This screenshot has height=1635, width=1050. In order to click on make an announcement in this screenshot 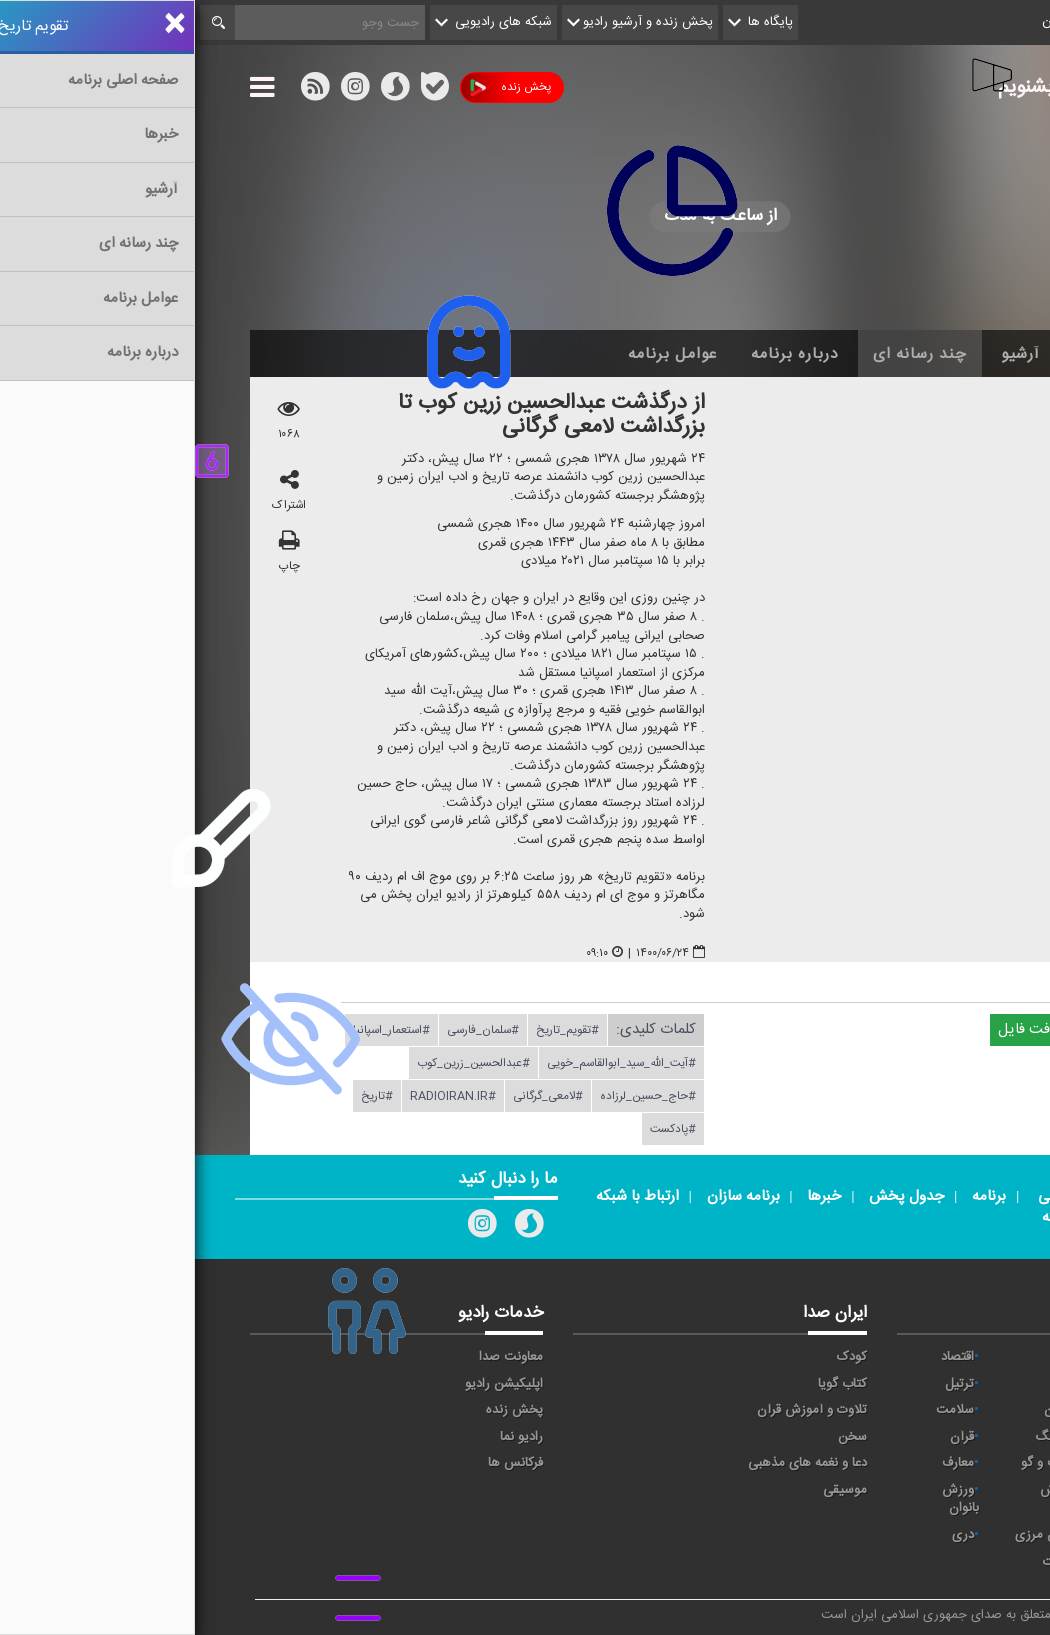, I will do `click(990, 76)`.